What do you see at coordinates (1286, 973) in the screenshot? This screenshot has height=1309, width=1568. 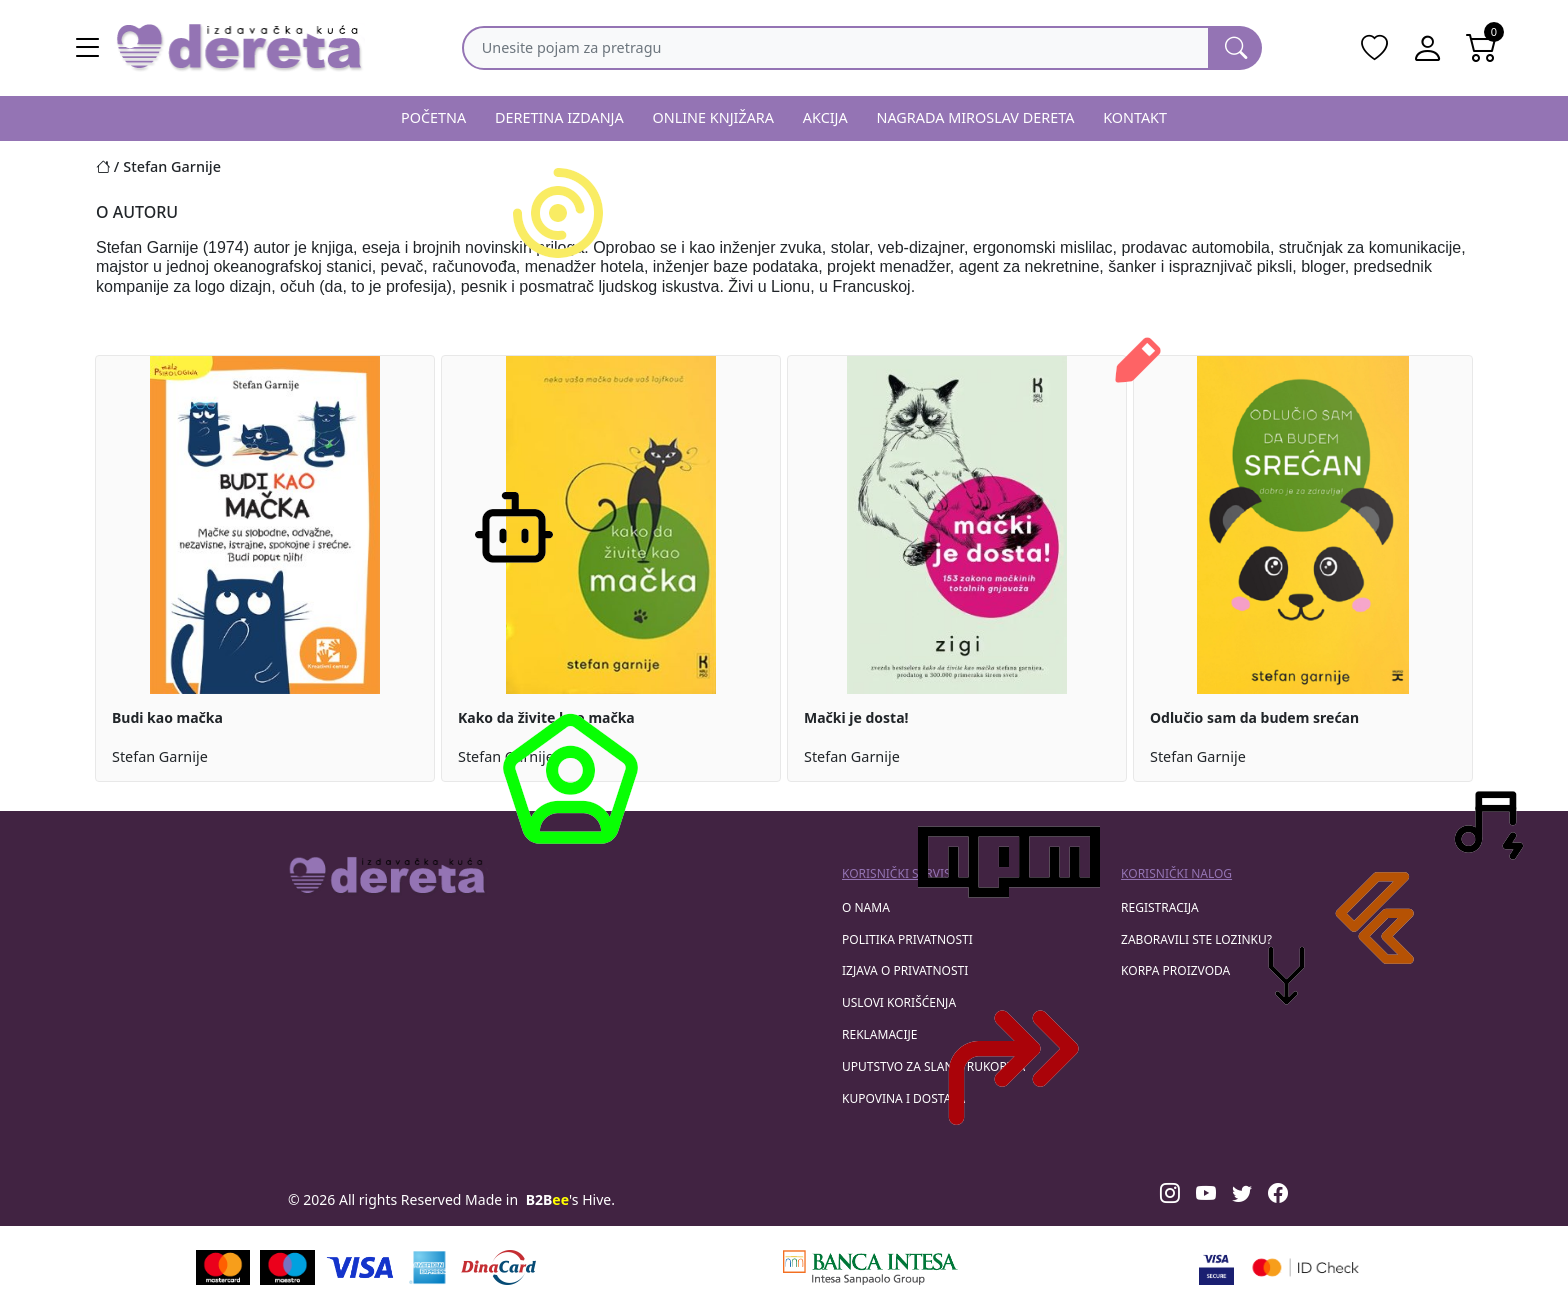 I see `merge selected items or branches` at bounding box center [1286, 973].